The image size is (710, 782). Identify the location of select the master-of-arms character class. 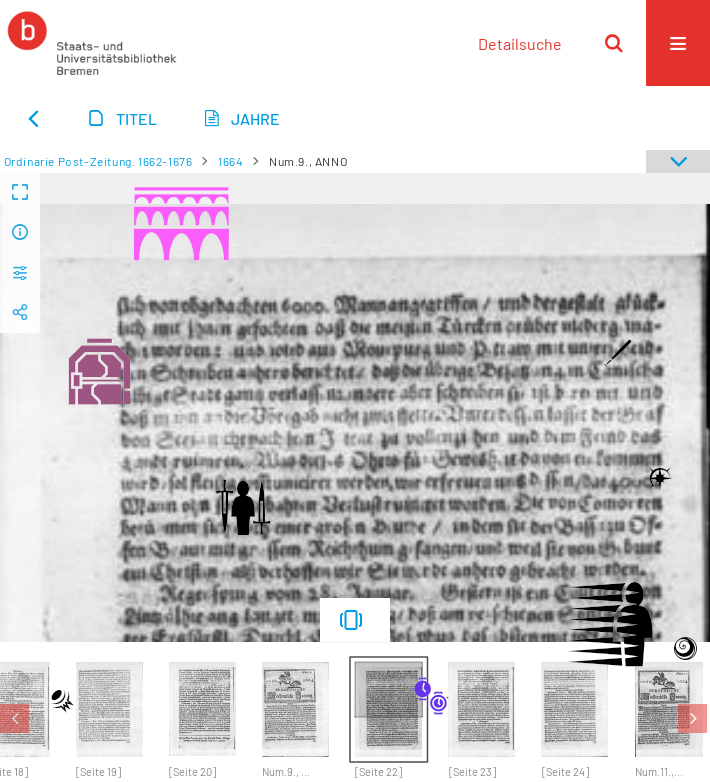
(242, 507).